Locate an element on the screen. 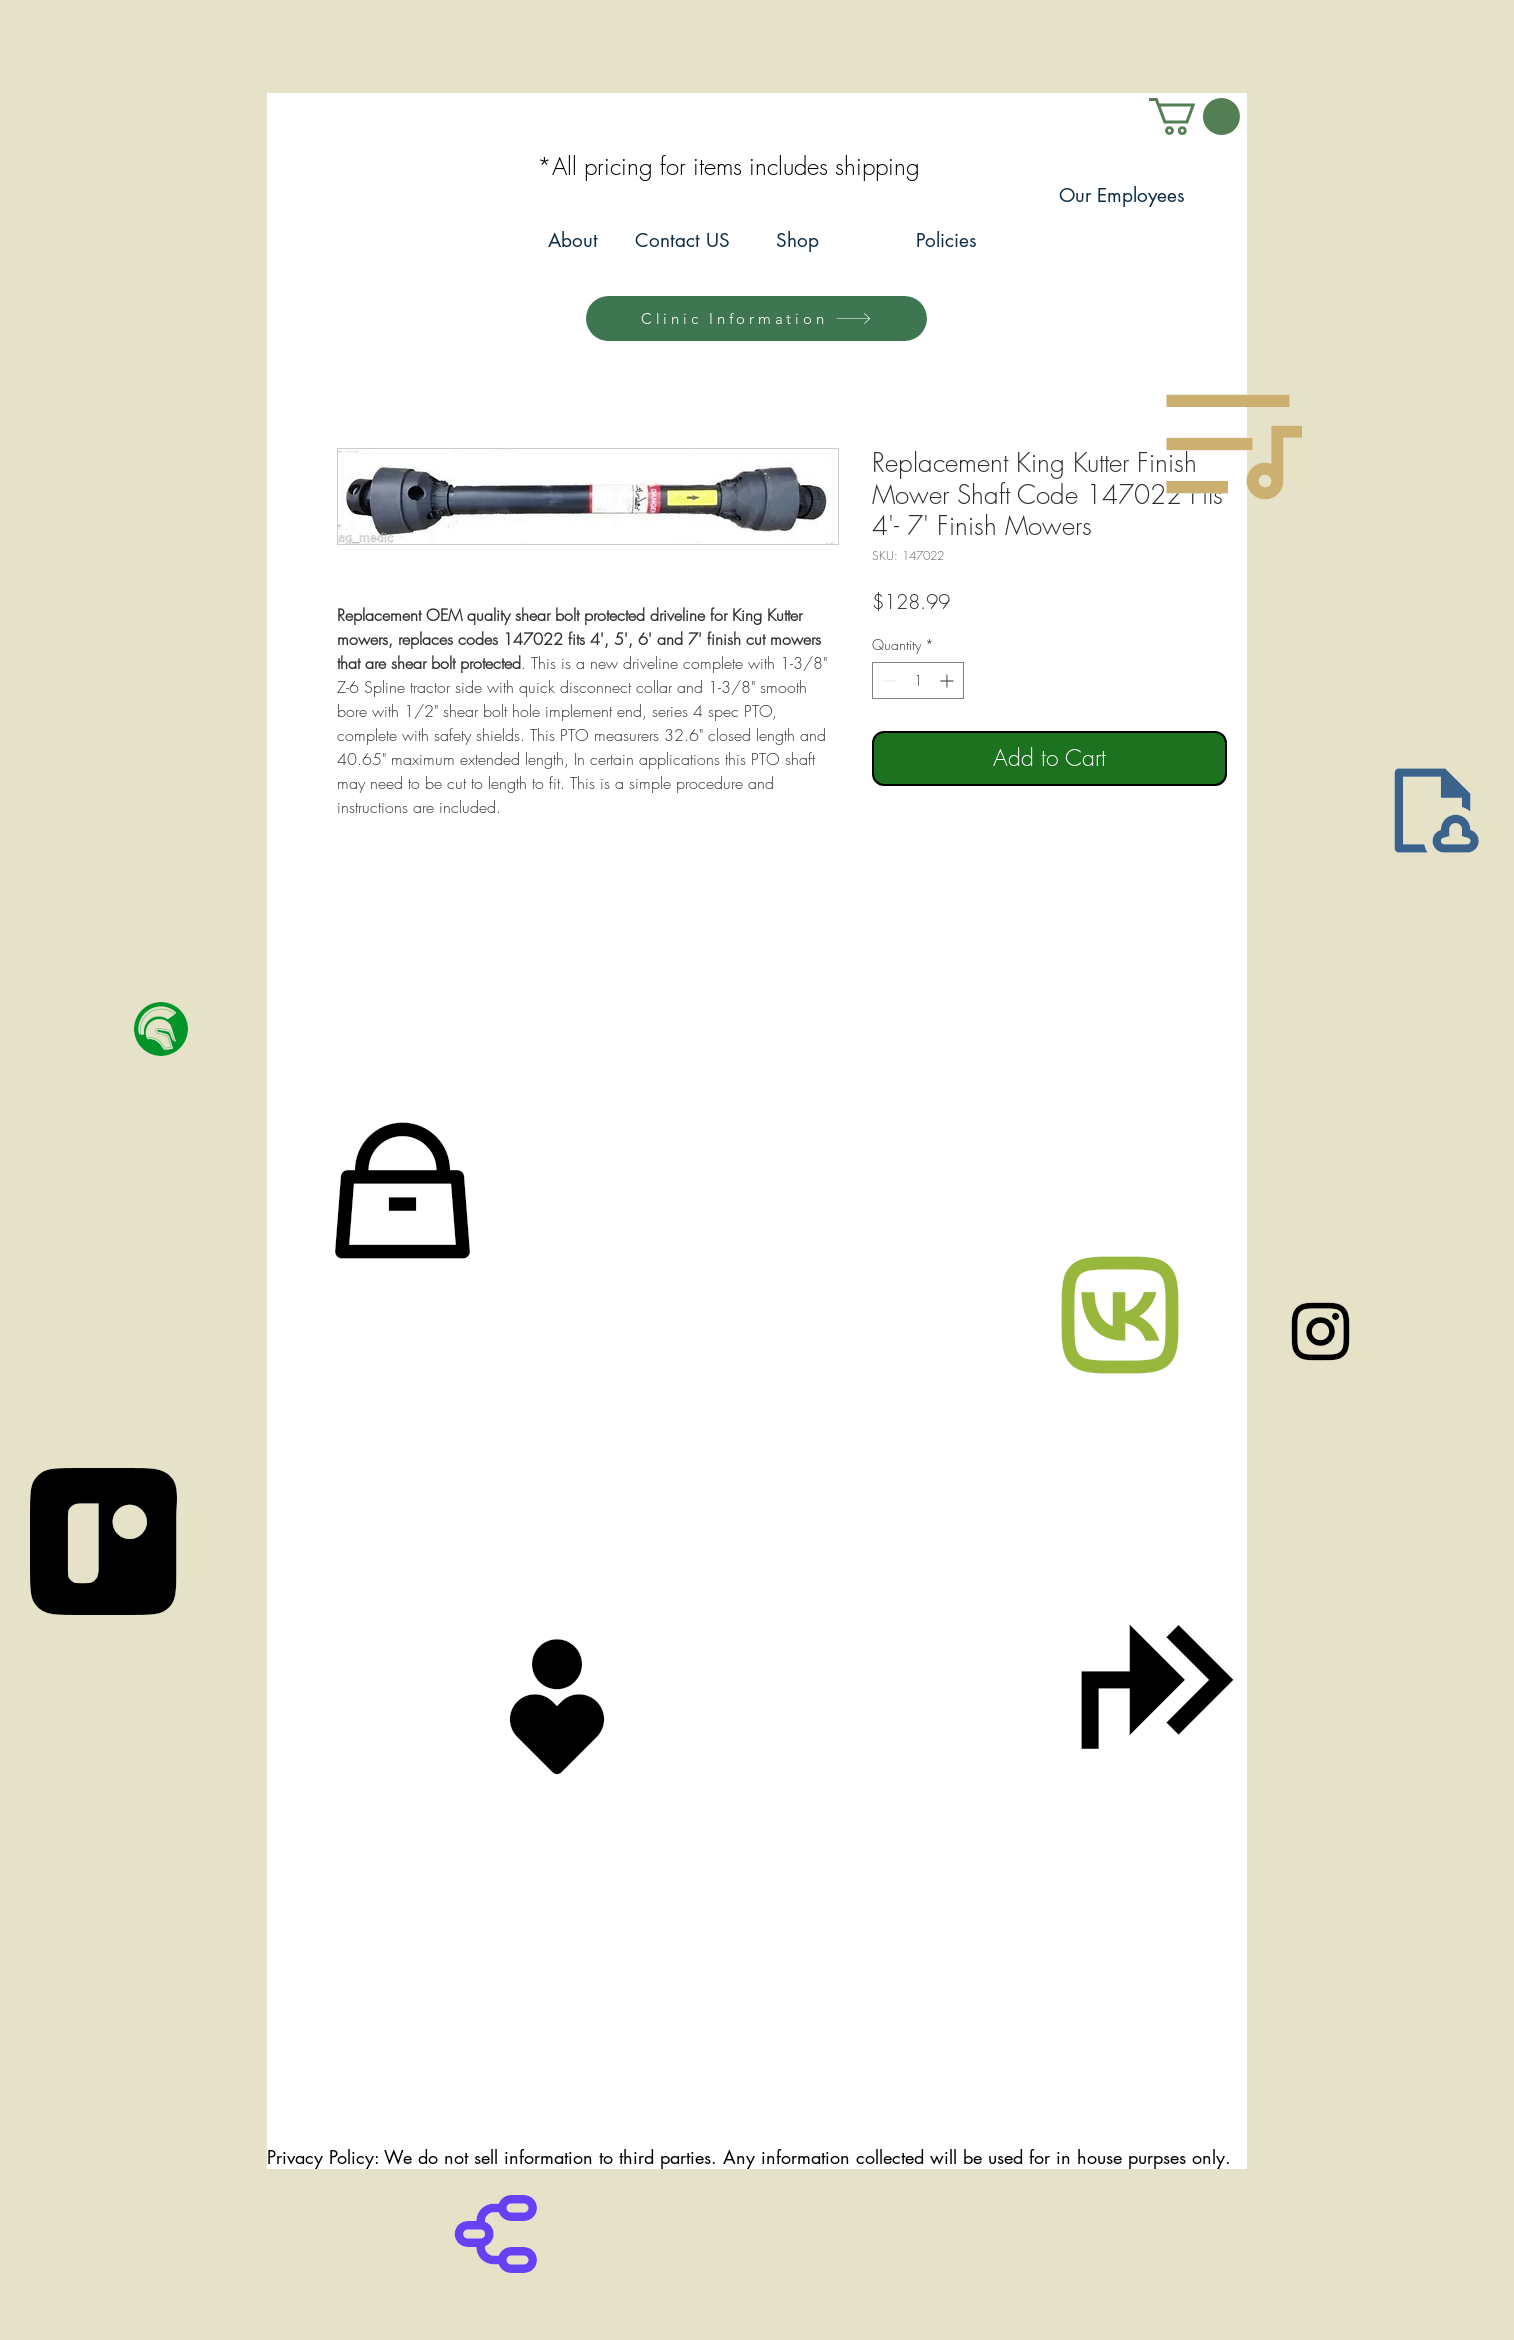 This screenshot has width=1514, height=2340. upload file to cloud storage is located at coordinates (1432, 810).